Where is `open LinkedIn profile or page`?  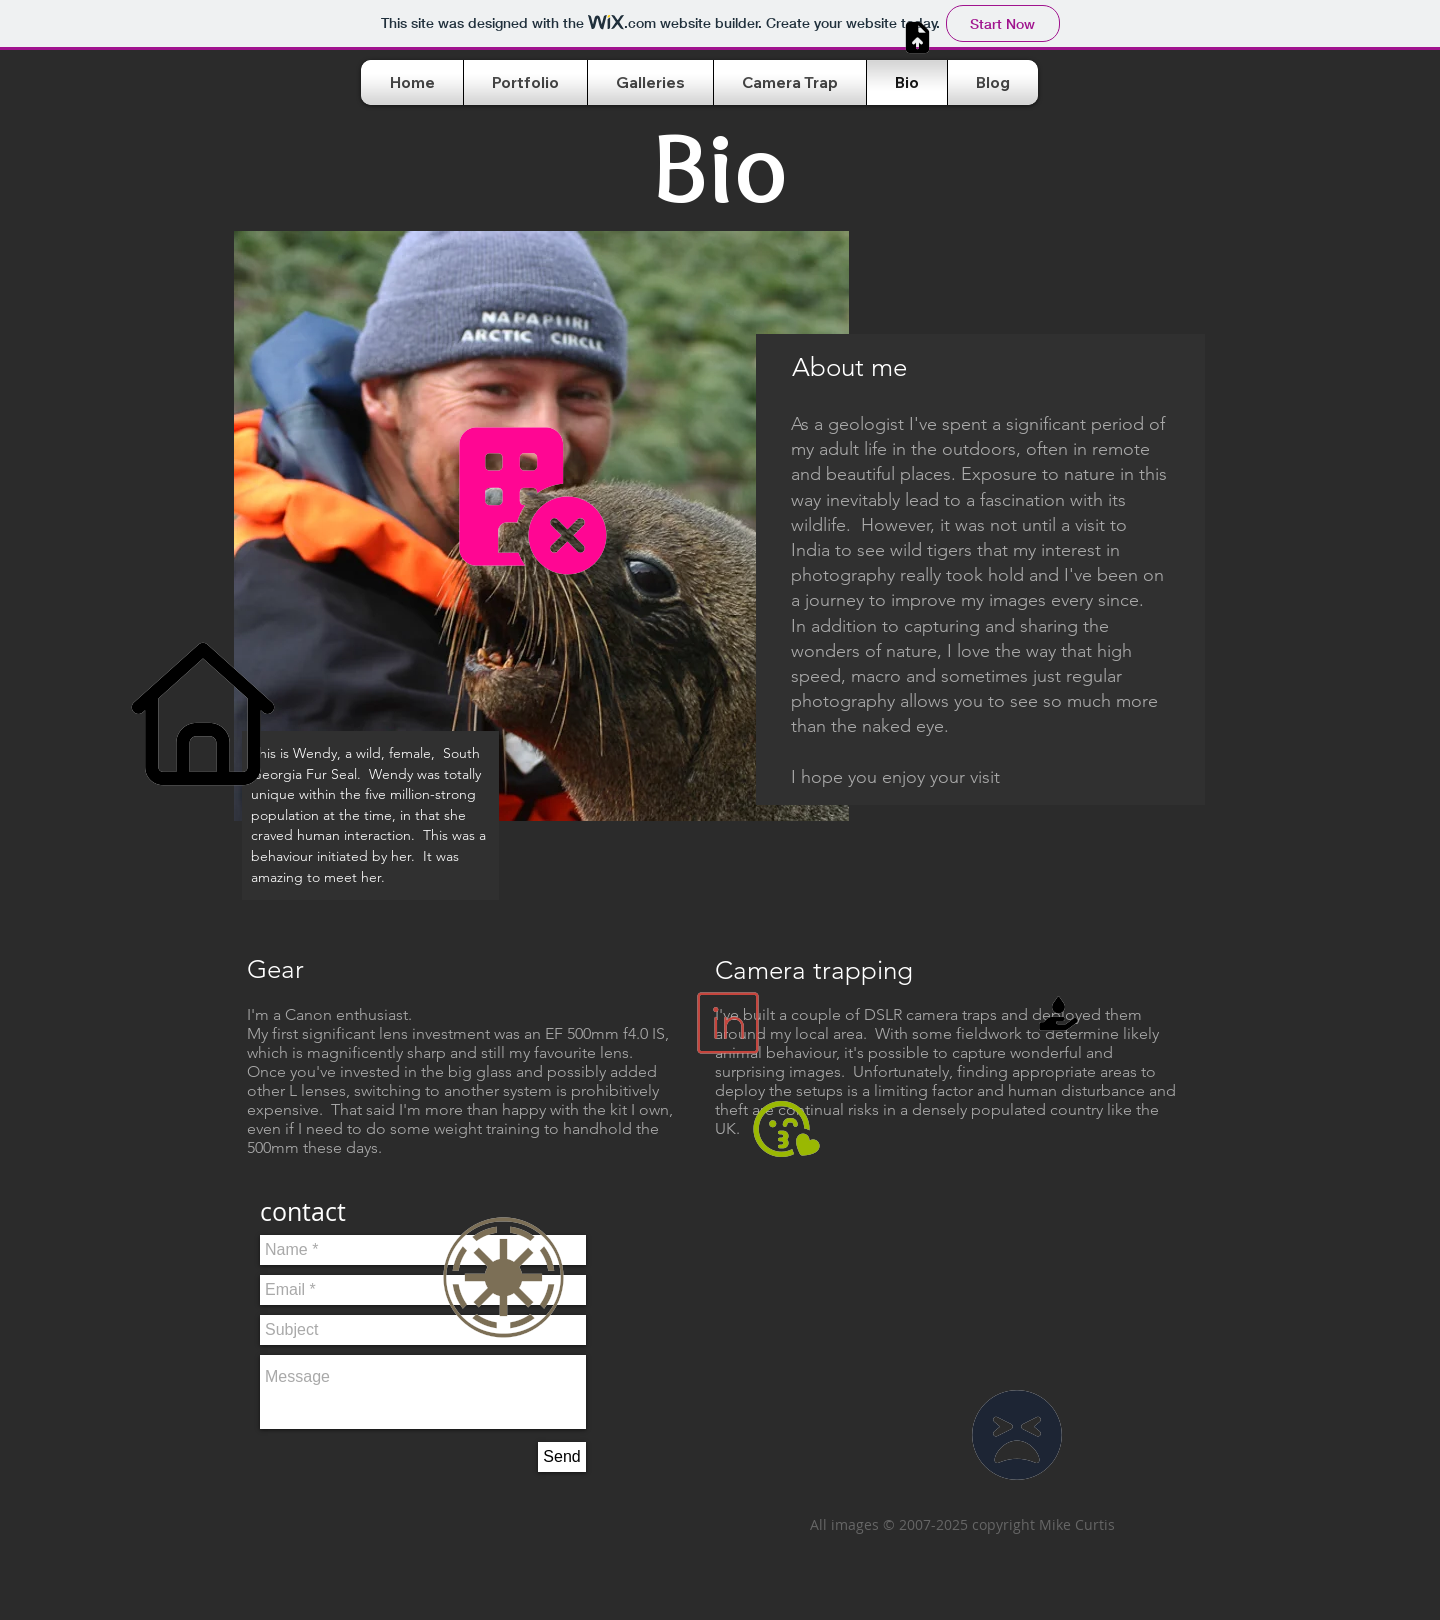 open LinkedIn profile or page is located at coordinates (728, 1023).